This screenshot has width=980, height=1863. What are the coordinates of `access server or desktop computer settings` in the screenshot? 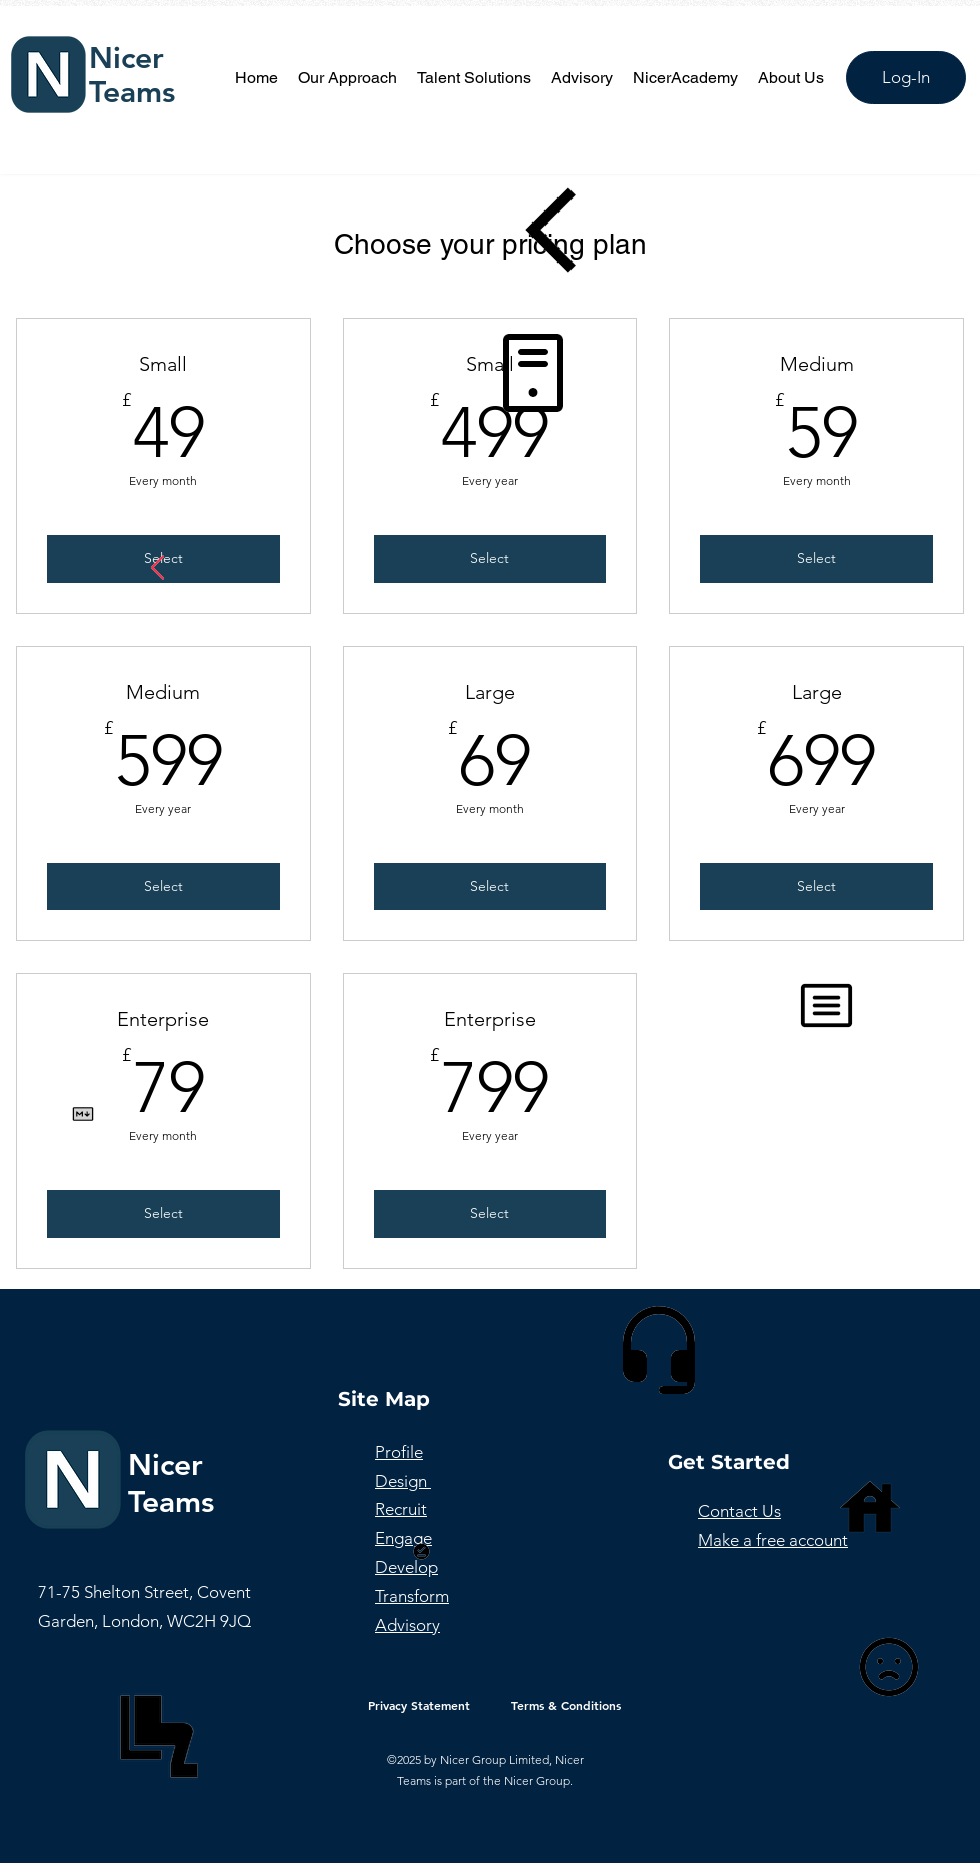 It's located at (533, 373).